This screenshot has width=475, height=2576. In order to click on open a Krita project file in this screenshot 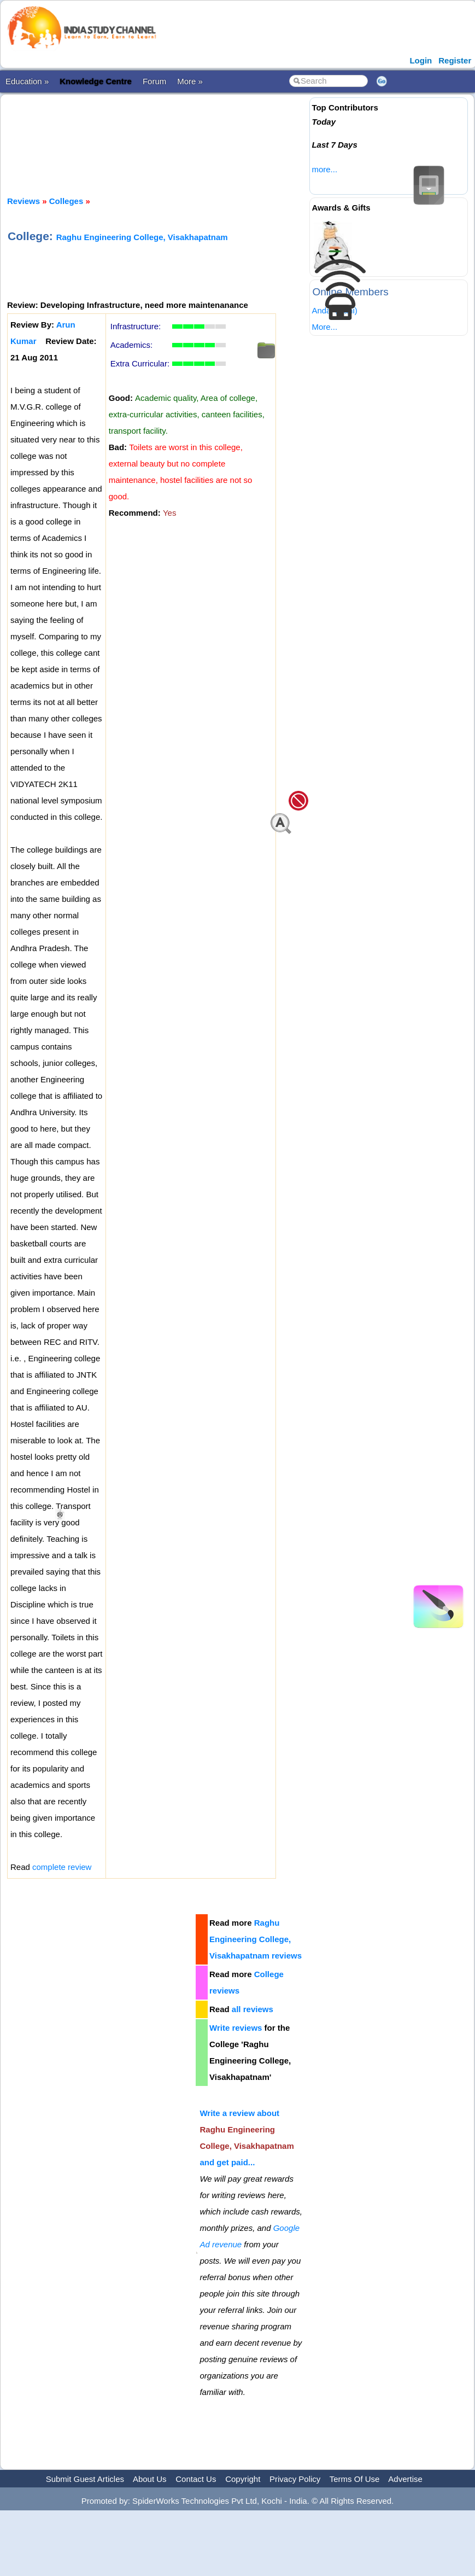, I will do `click(438, 1605)`.